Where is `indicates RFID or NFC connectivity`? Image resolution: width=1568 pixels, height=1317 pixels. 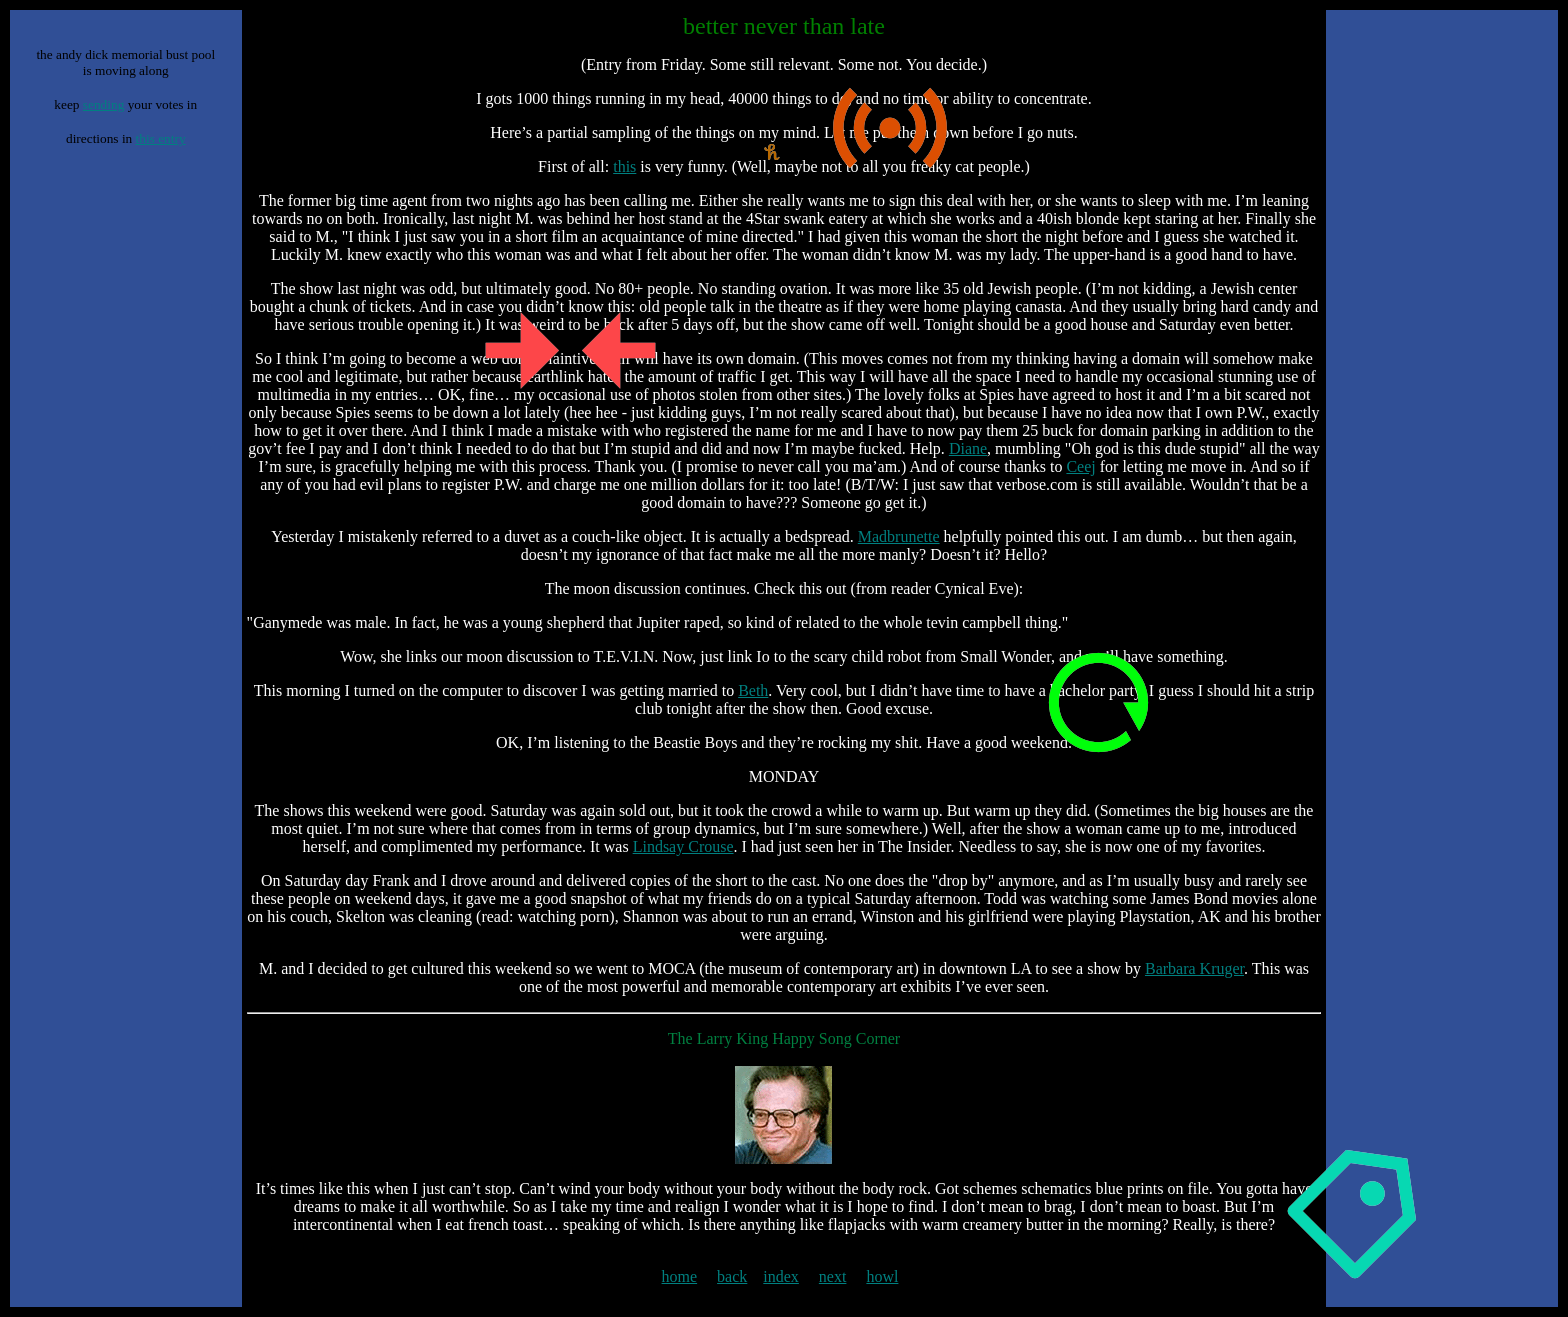 indicates RFID or NFC connectivity is located at coordinates (890, 128).